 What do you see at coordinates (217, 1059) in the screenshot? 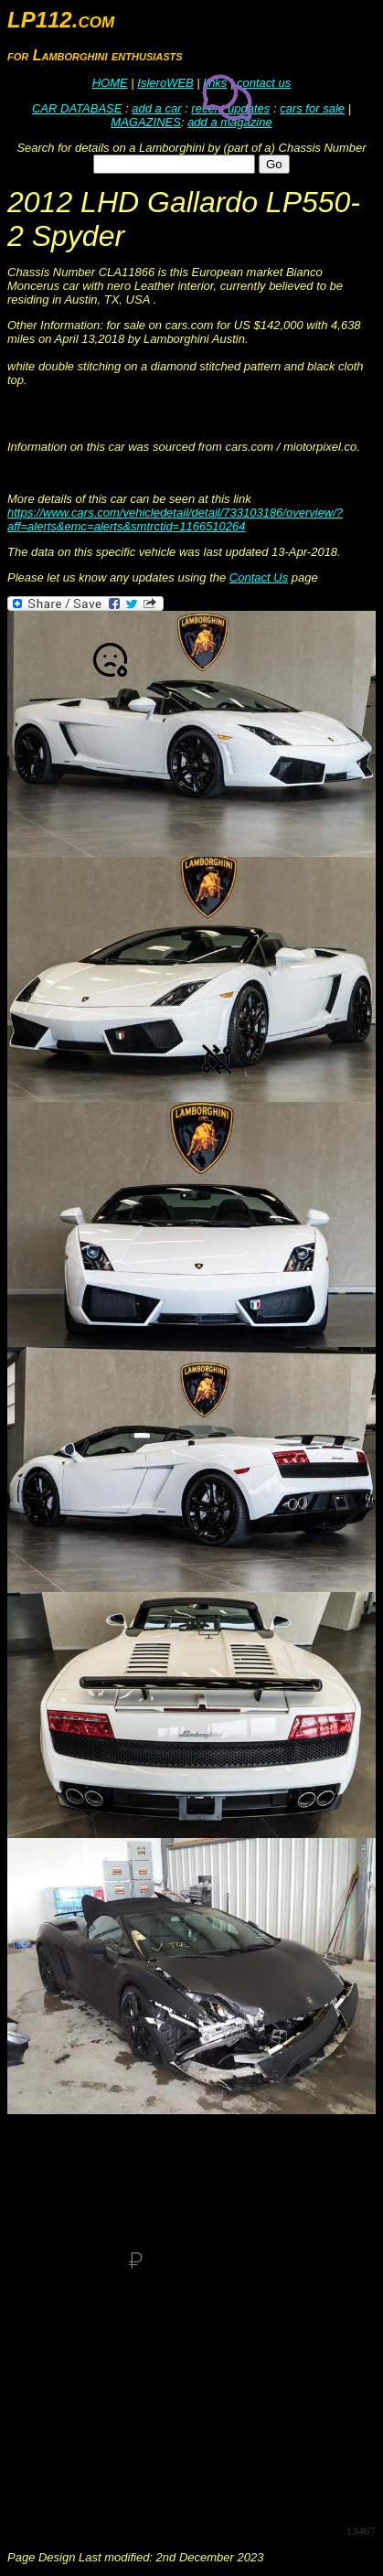
I see `exchange or swap feature is disabled` at bounding box center [217, 1059].